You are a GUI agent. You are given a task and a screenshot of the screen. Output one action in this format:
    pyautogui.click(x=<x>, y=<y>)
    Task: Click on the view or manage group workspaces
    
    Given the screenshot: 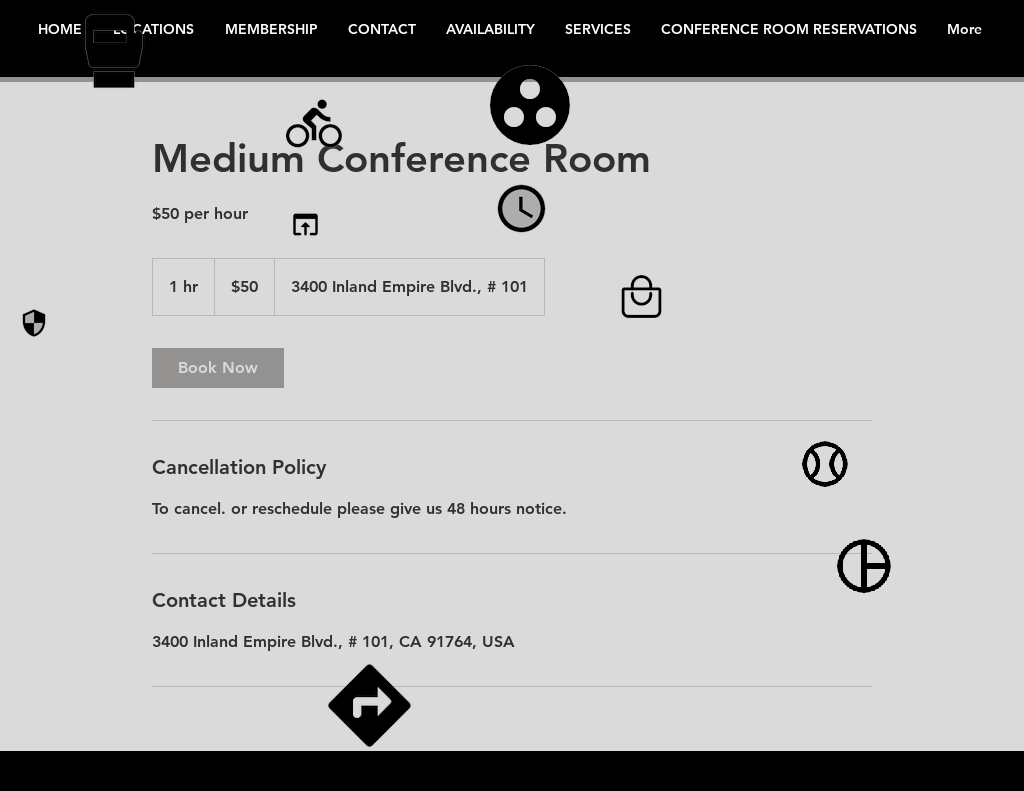 What is the action you would take?
    pyautogui.click(x=530, y=105)
    